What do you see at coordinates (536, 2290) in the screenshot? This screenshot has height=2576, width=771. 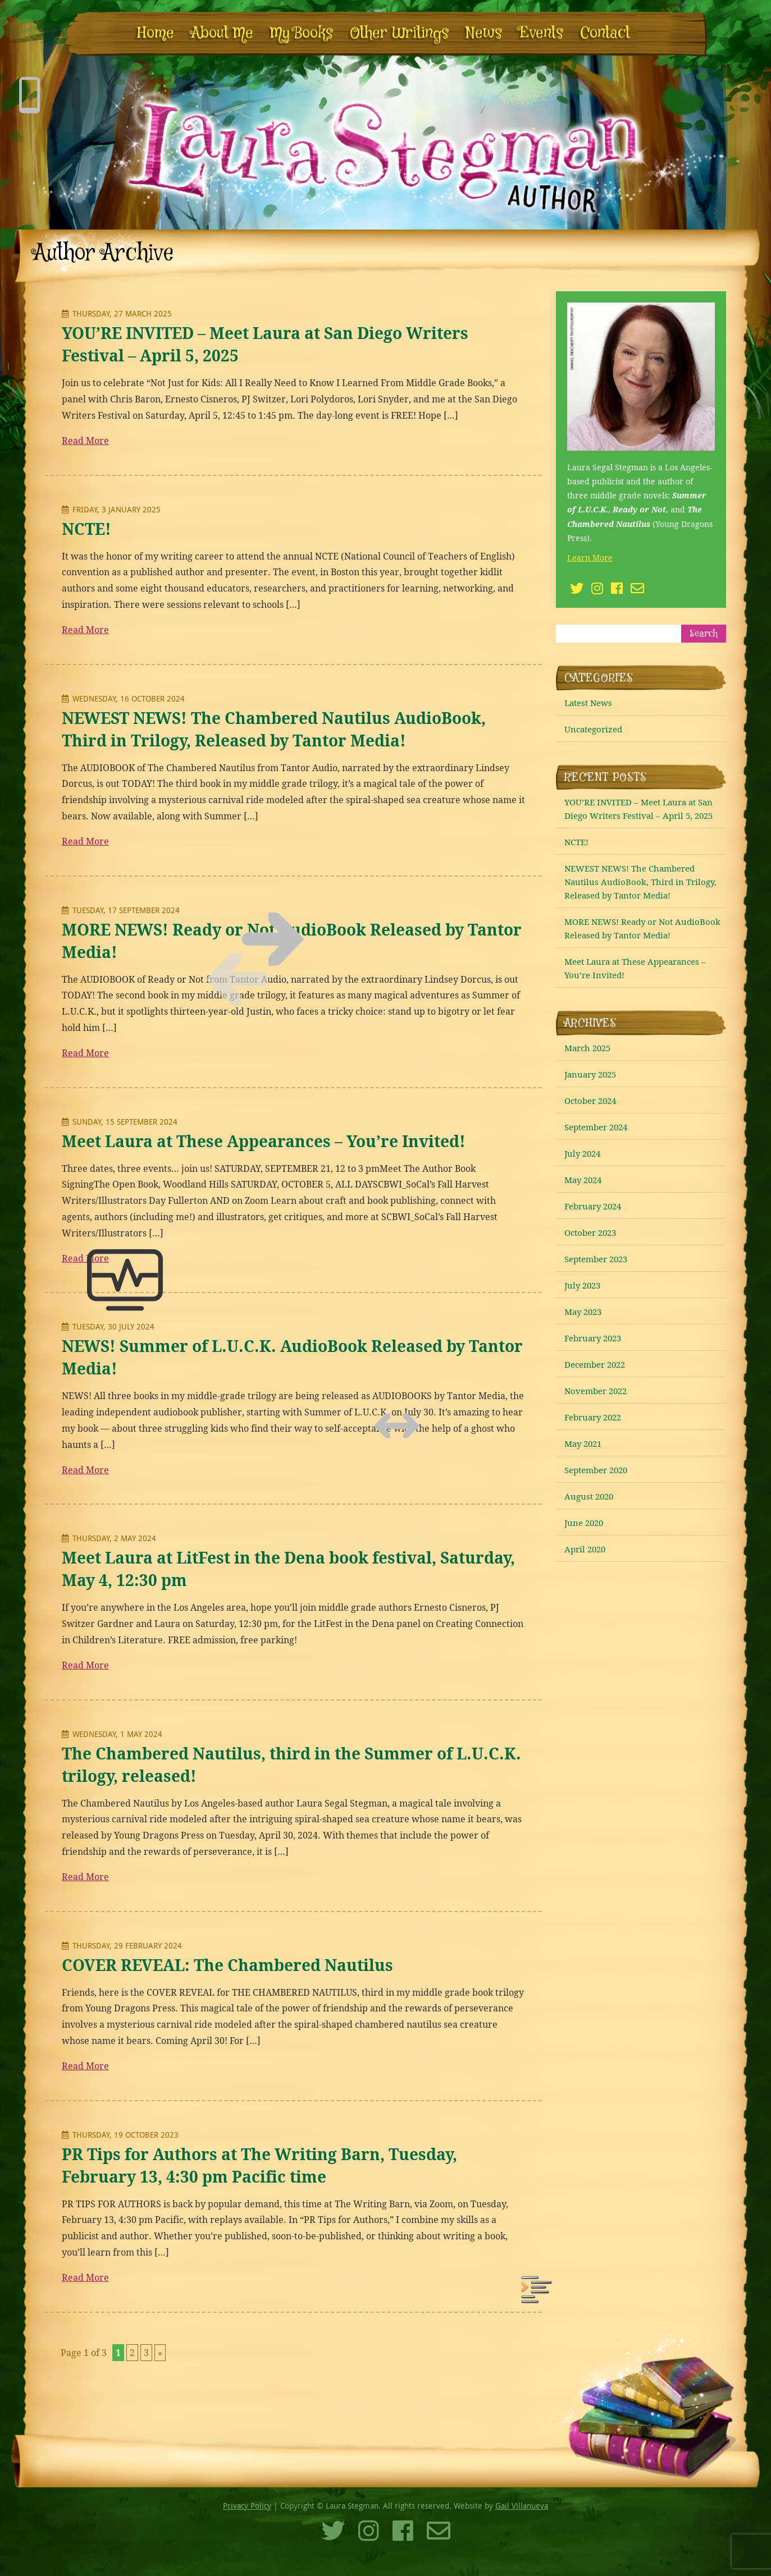 I see `increase text indentation` at bounding box center [536, 2290].